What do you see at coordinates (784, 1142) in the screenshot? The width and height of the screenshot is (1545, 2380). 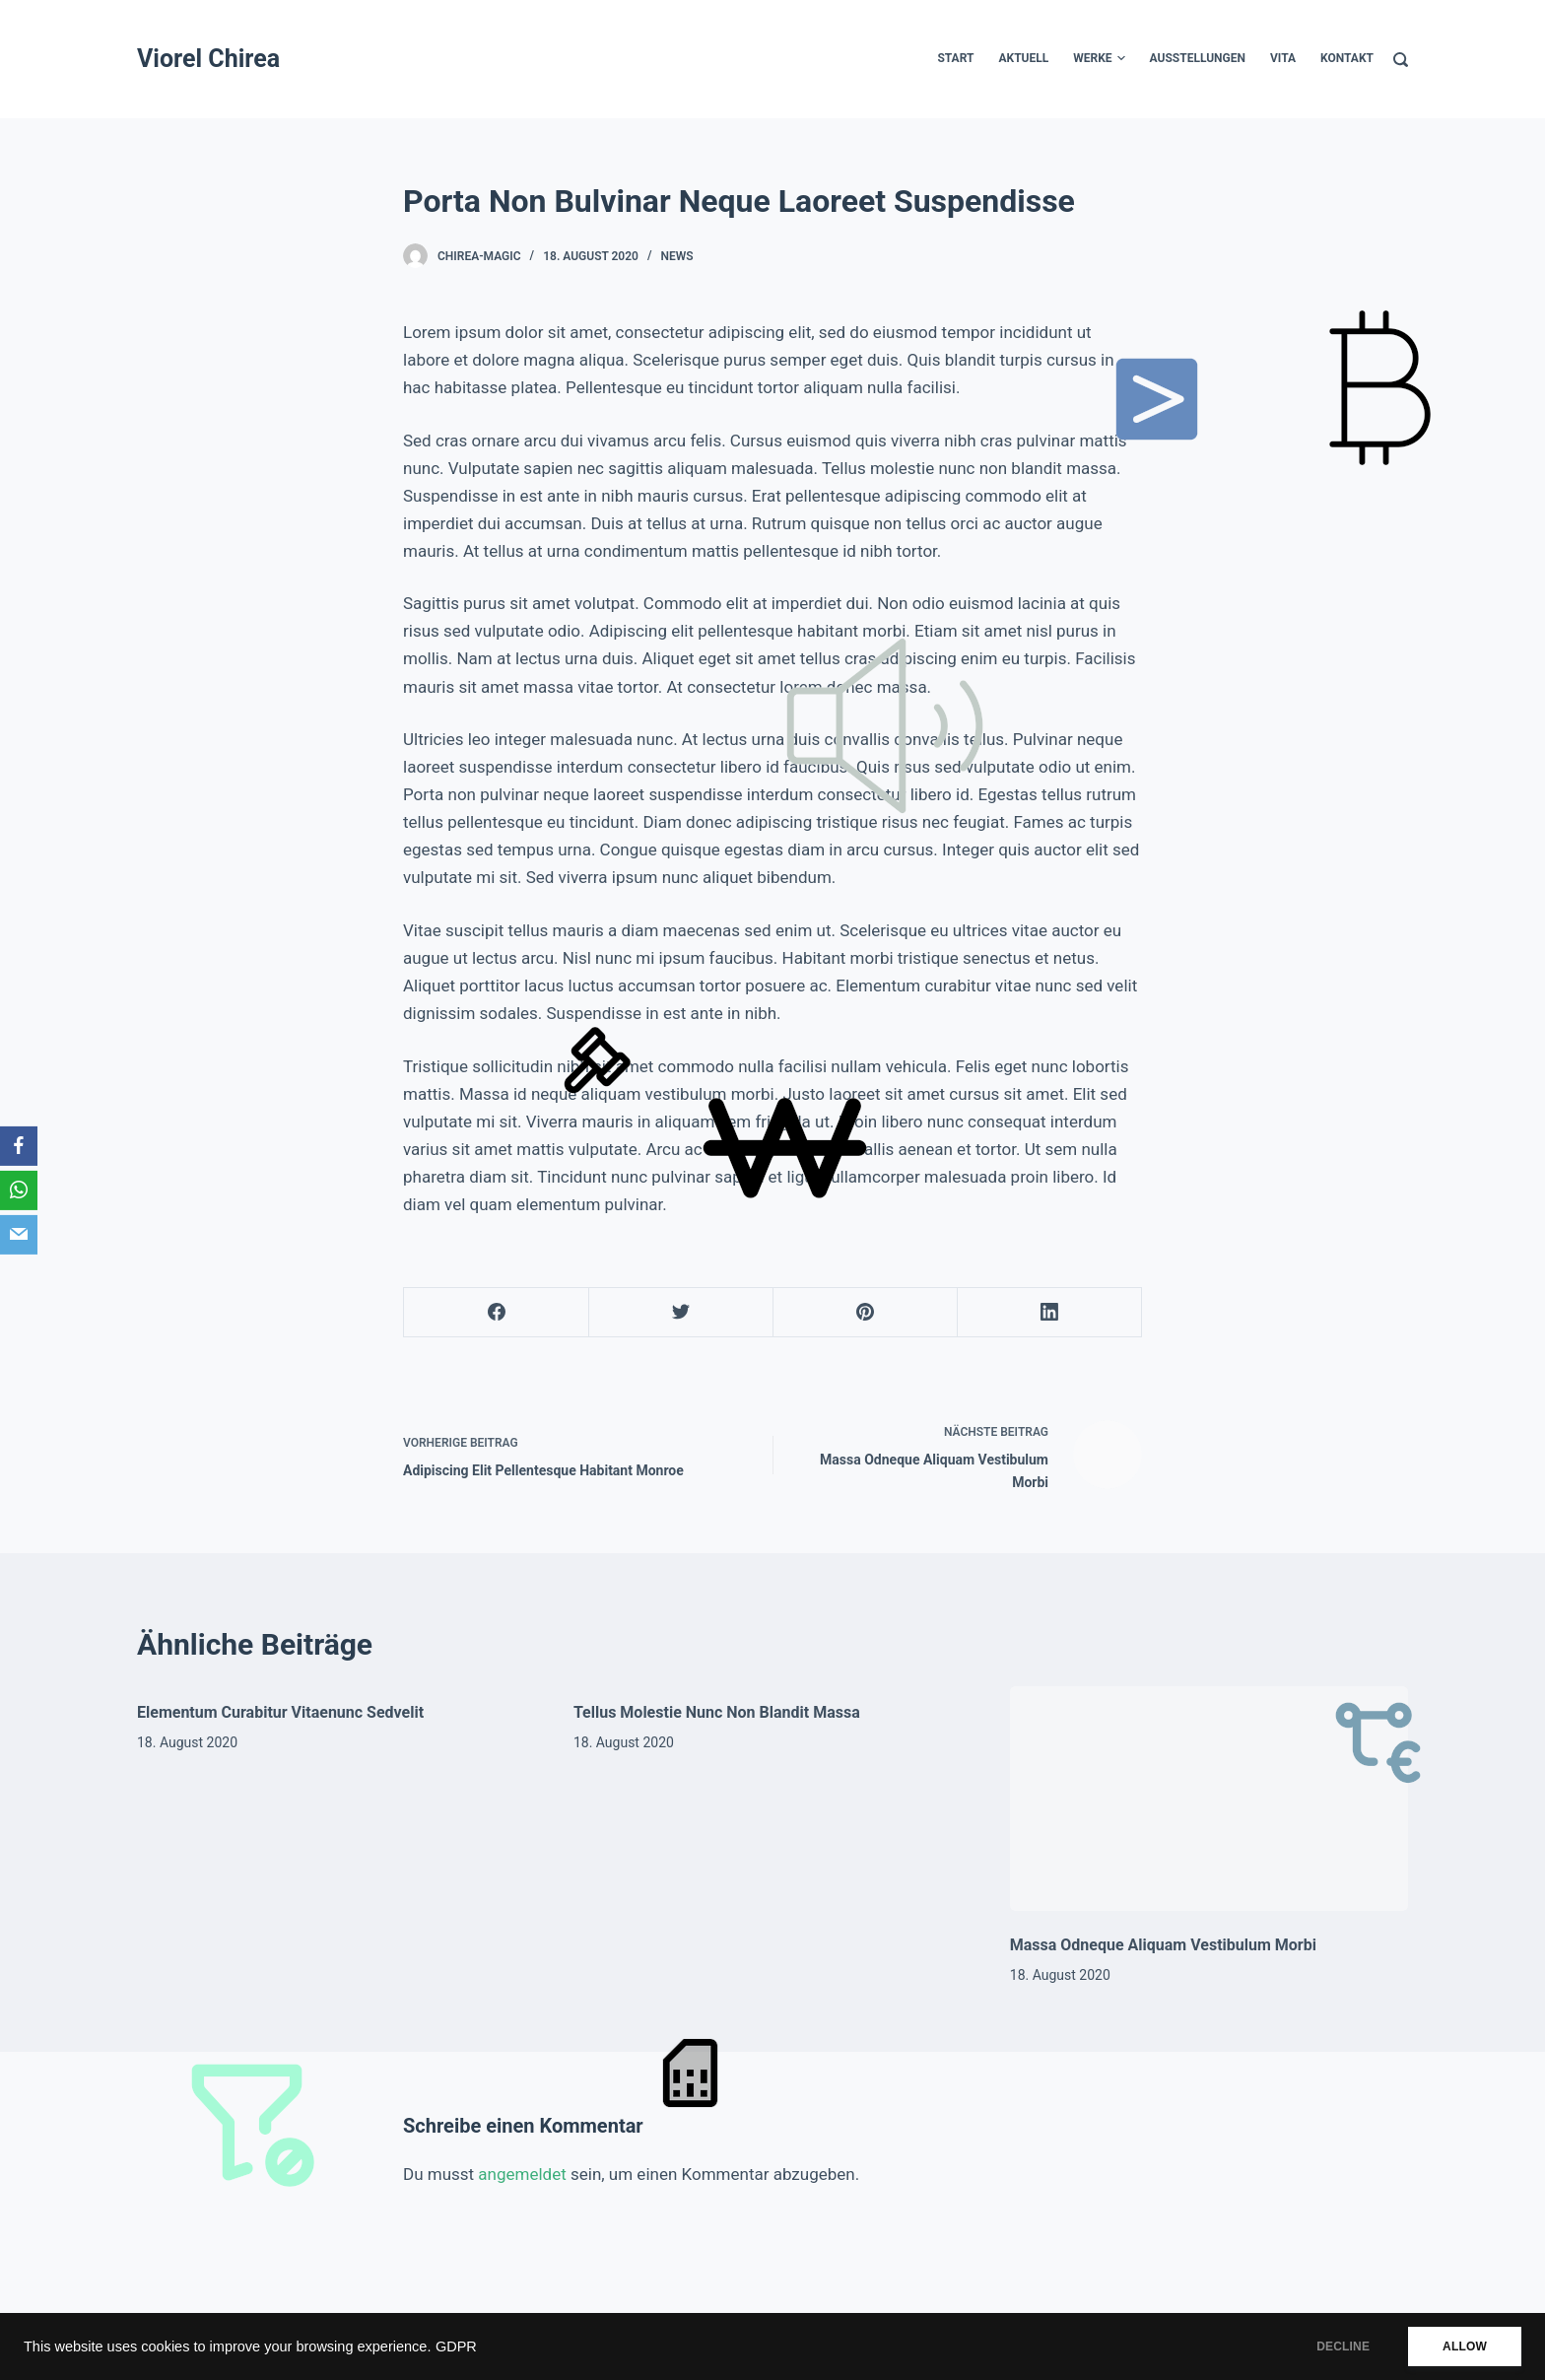 I see `indicates south korean won currency` at bounding box center [784, 1142].